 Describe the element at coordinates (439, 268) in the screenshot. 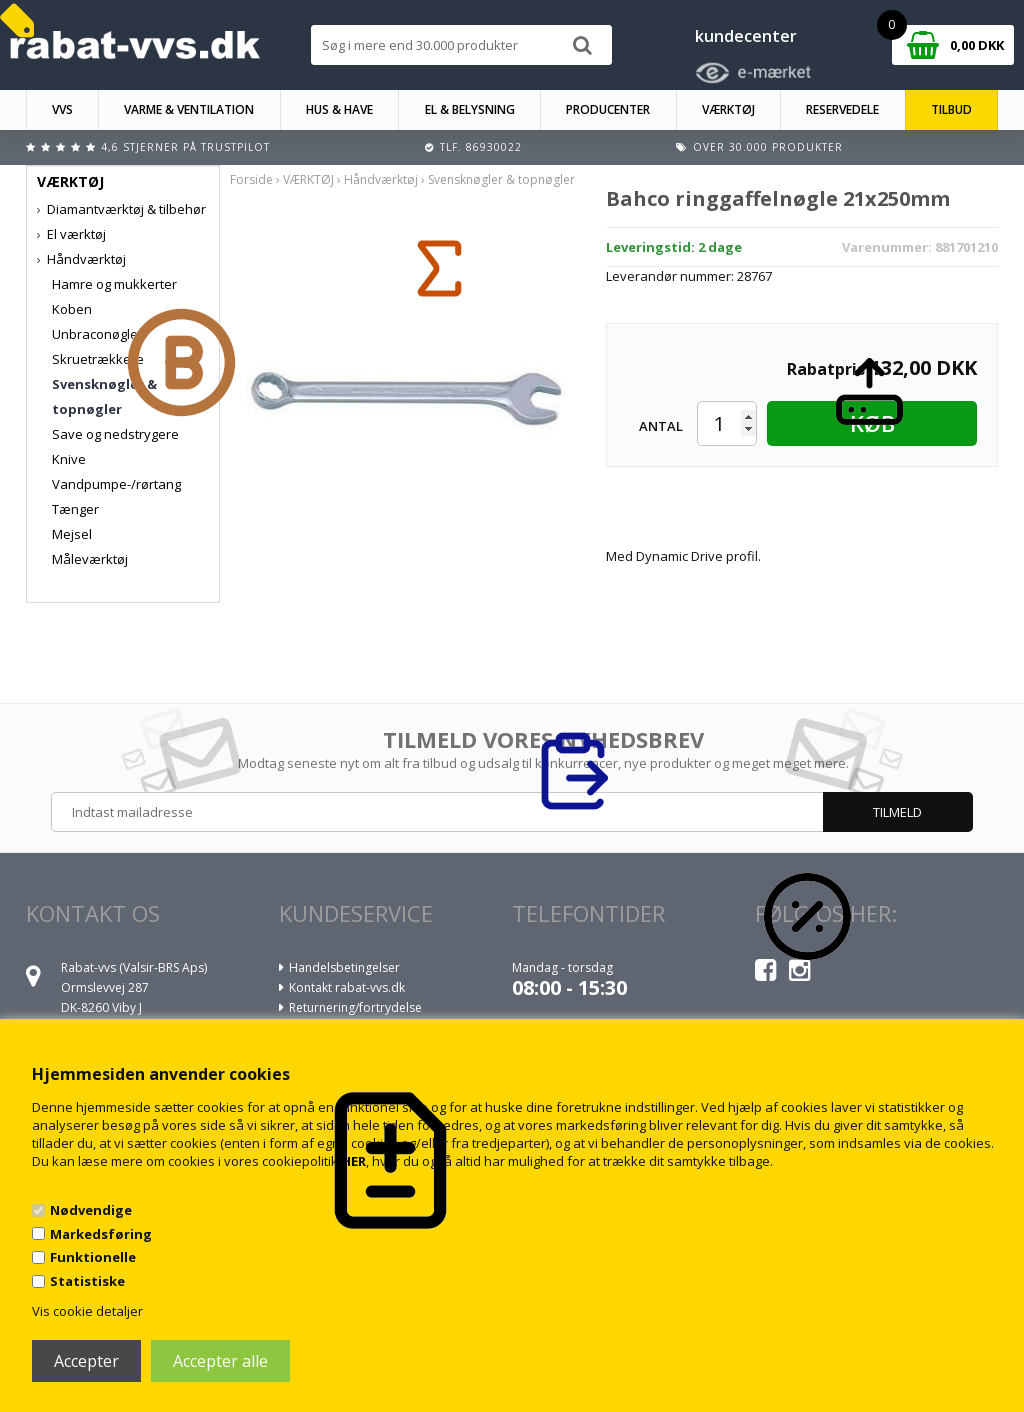

I see `calculate sum or total` at that location.